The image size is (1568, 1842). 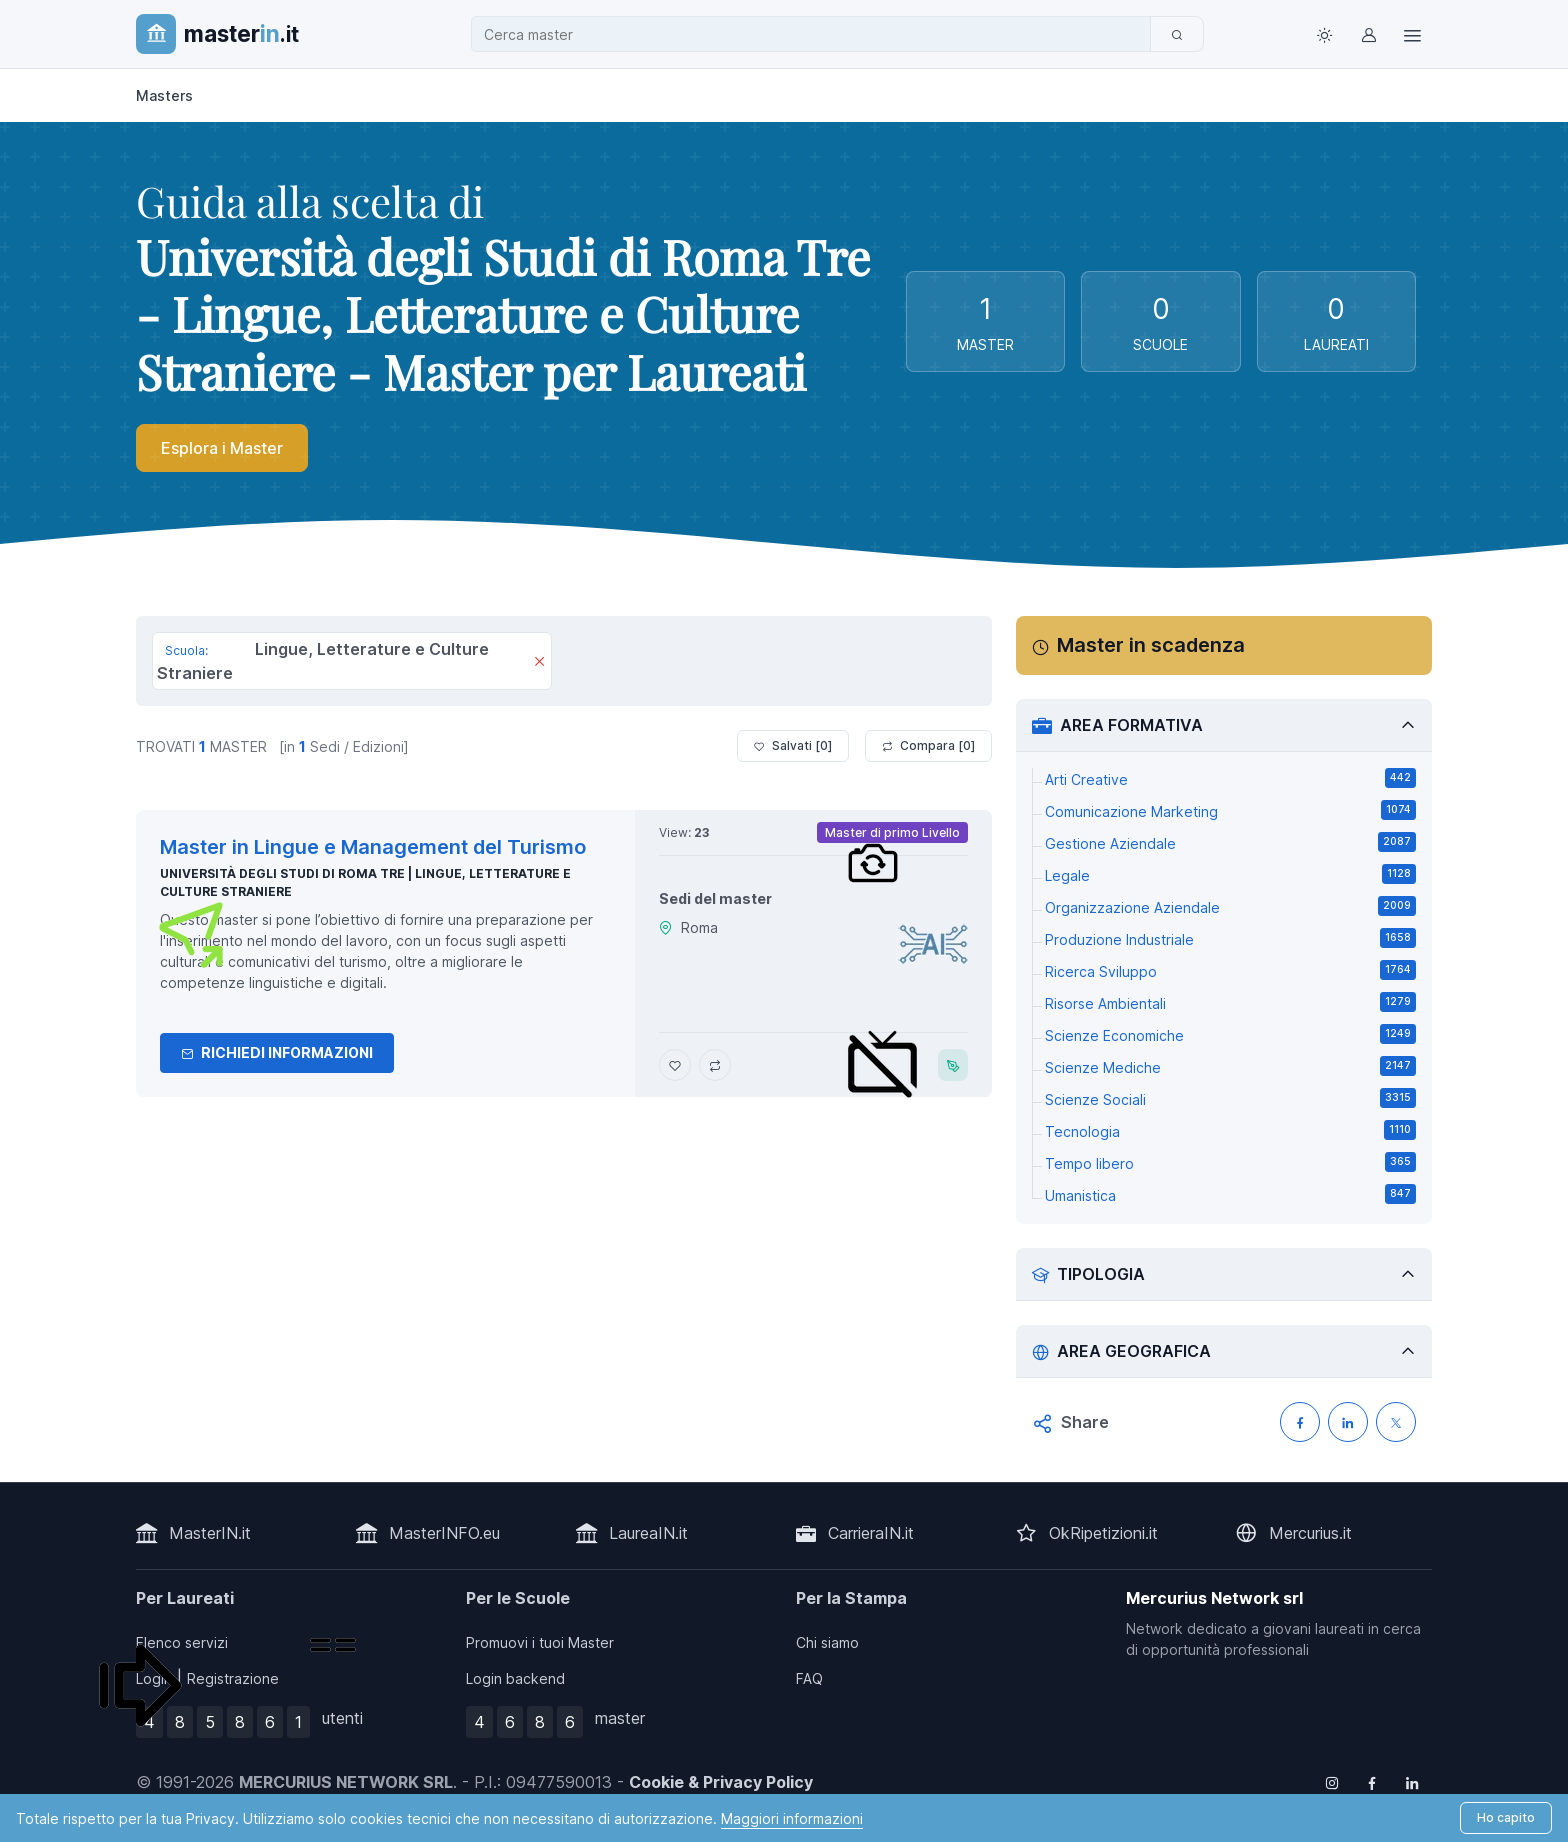 What do you see at coordinates (333, 1645) in the screenshot?
I see `indicates equality or comparison between values` at bounding box center [333, 1645].